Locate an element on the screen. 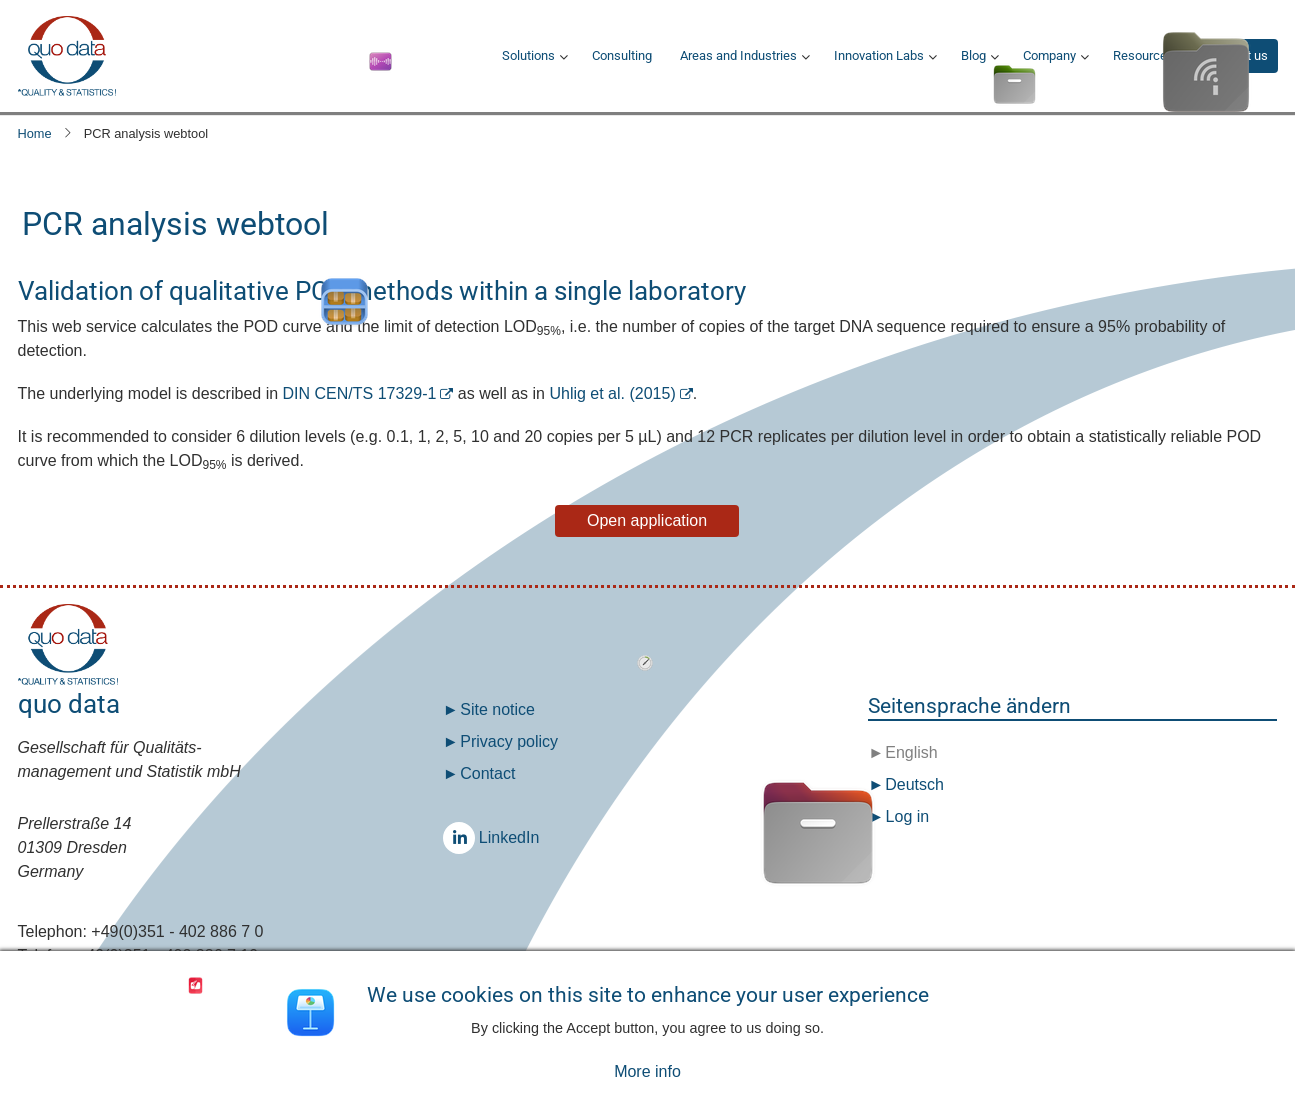 This screenshot has height=1100, width=1295. open insync cloud sync folder is located at coordinates (1206, 72).